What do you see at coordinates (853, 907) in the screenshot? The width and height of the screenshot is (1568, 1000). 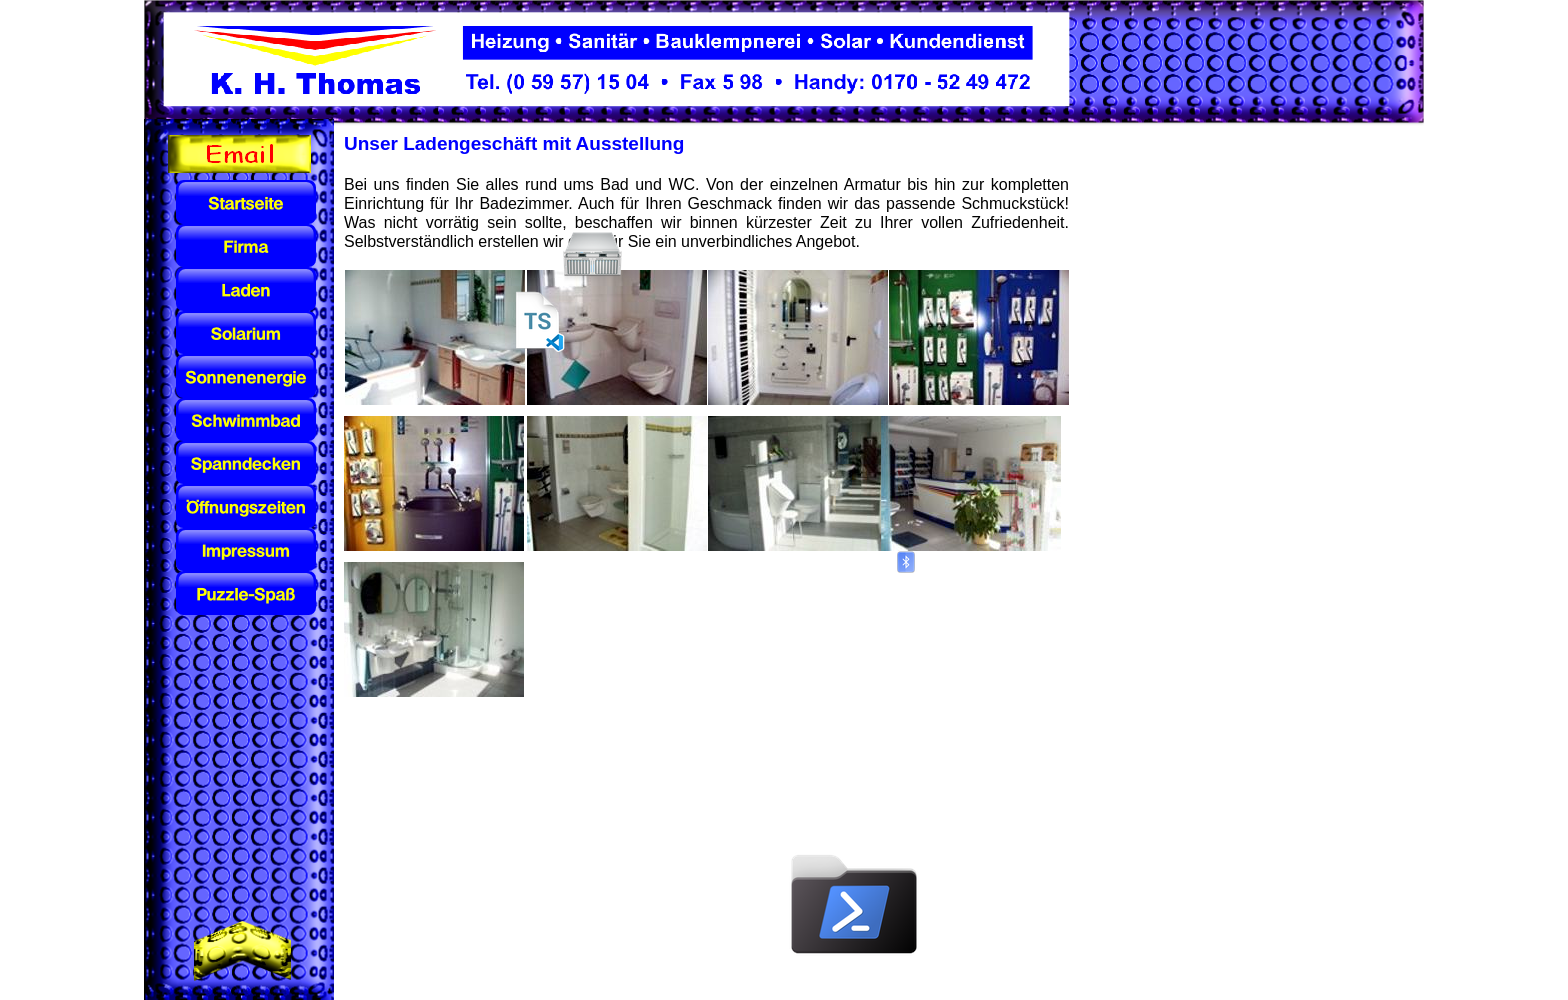 I see `open folder containing PowerShell scripts` at bounding box center [853, 907].